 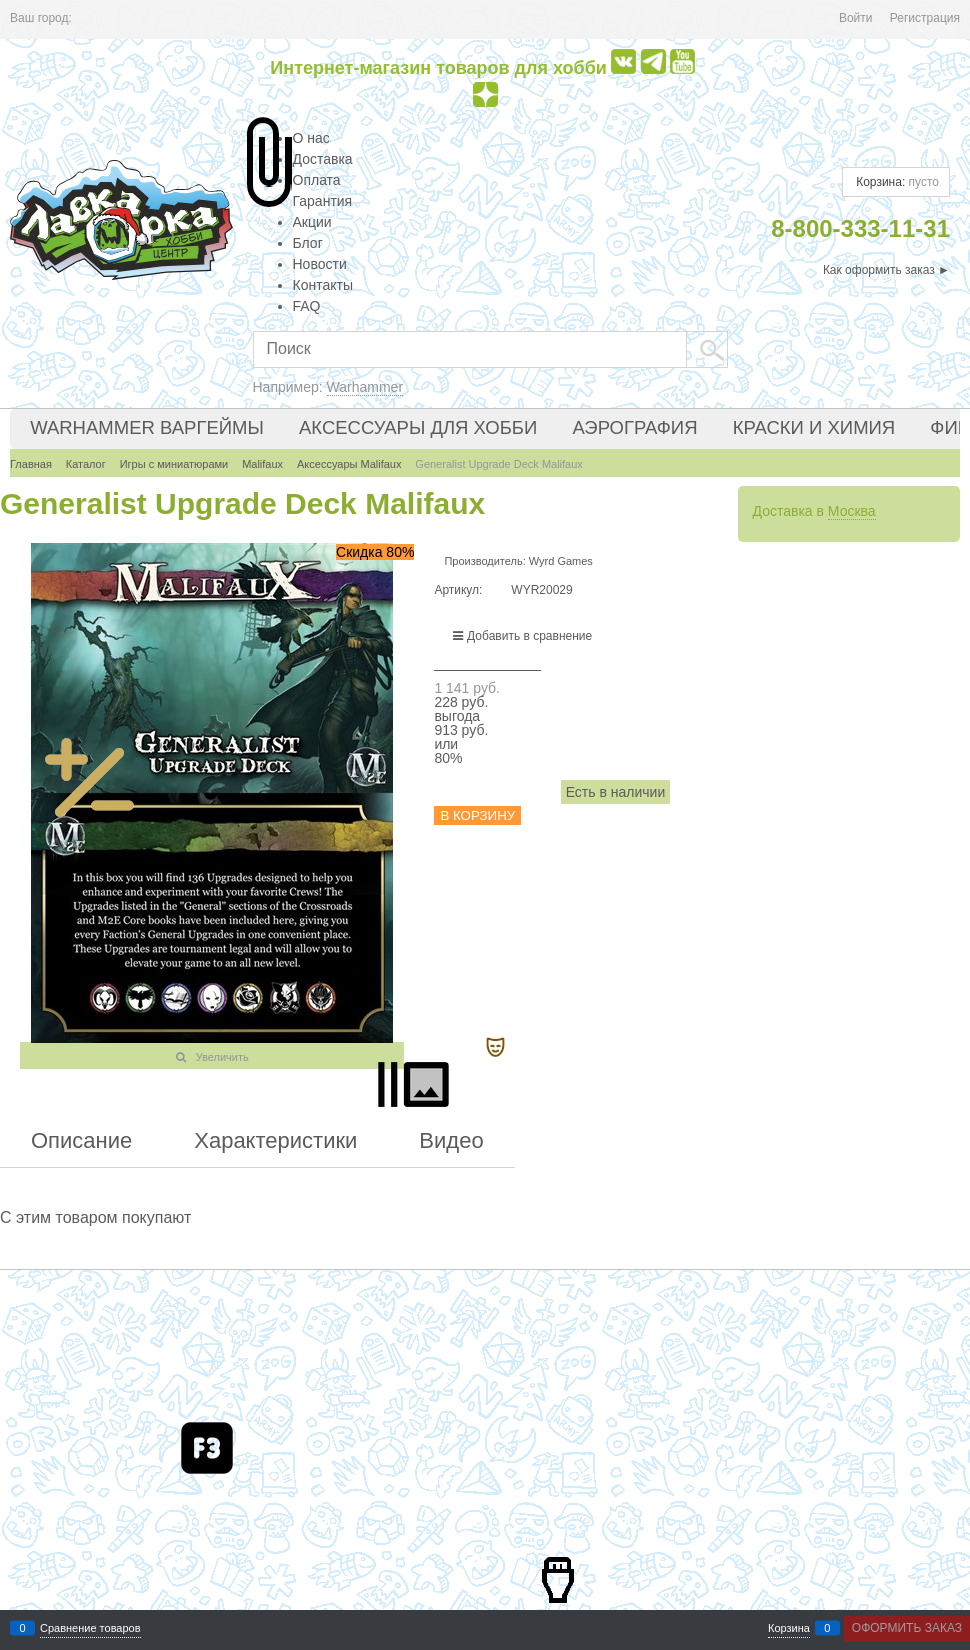 What do you see at coordinates (267, 162) in the screenshot?
I see `attach a file to your message` at bounding box center [267, 162].